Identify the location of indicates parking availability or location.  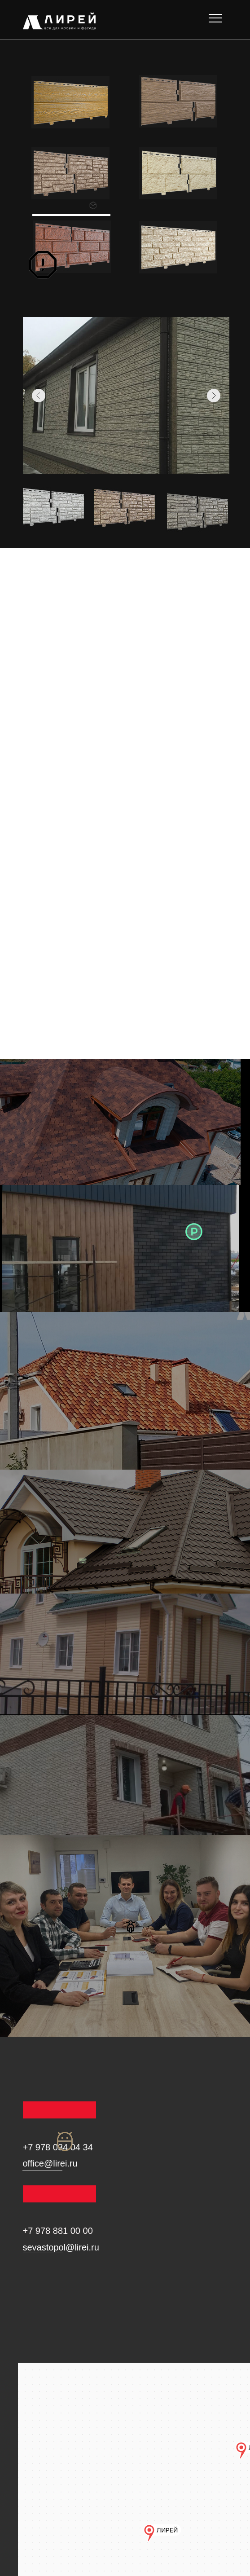
(194, 1232).